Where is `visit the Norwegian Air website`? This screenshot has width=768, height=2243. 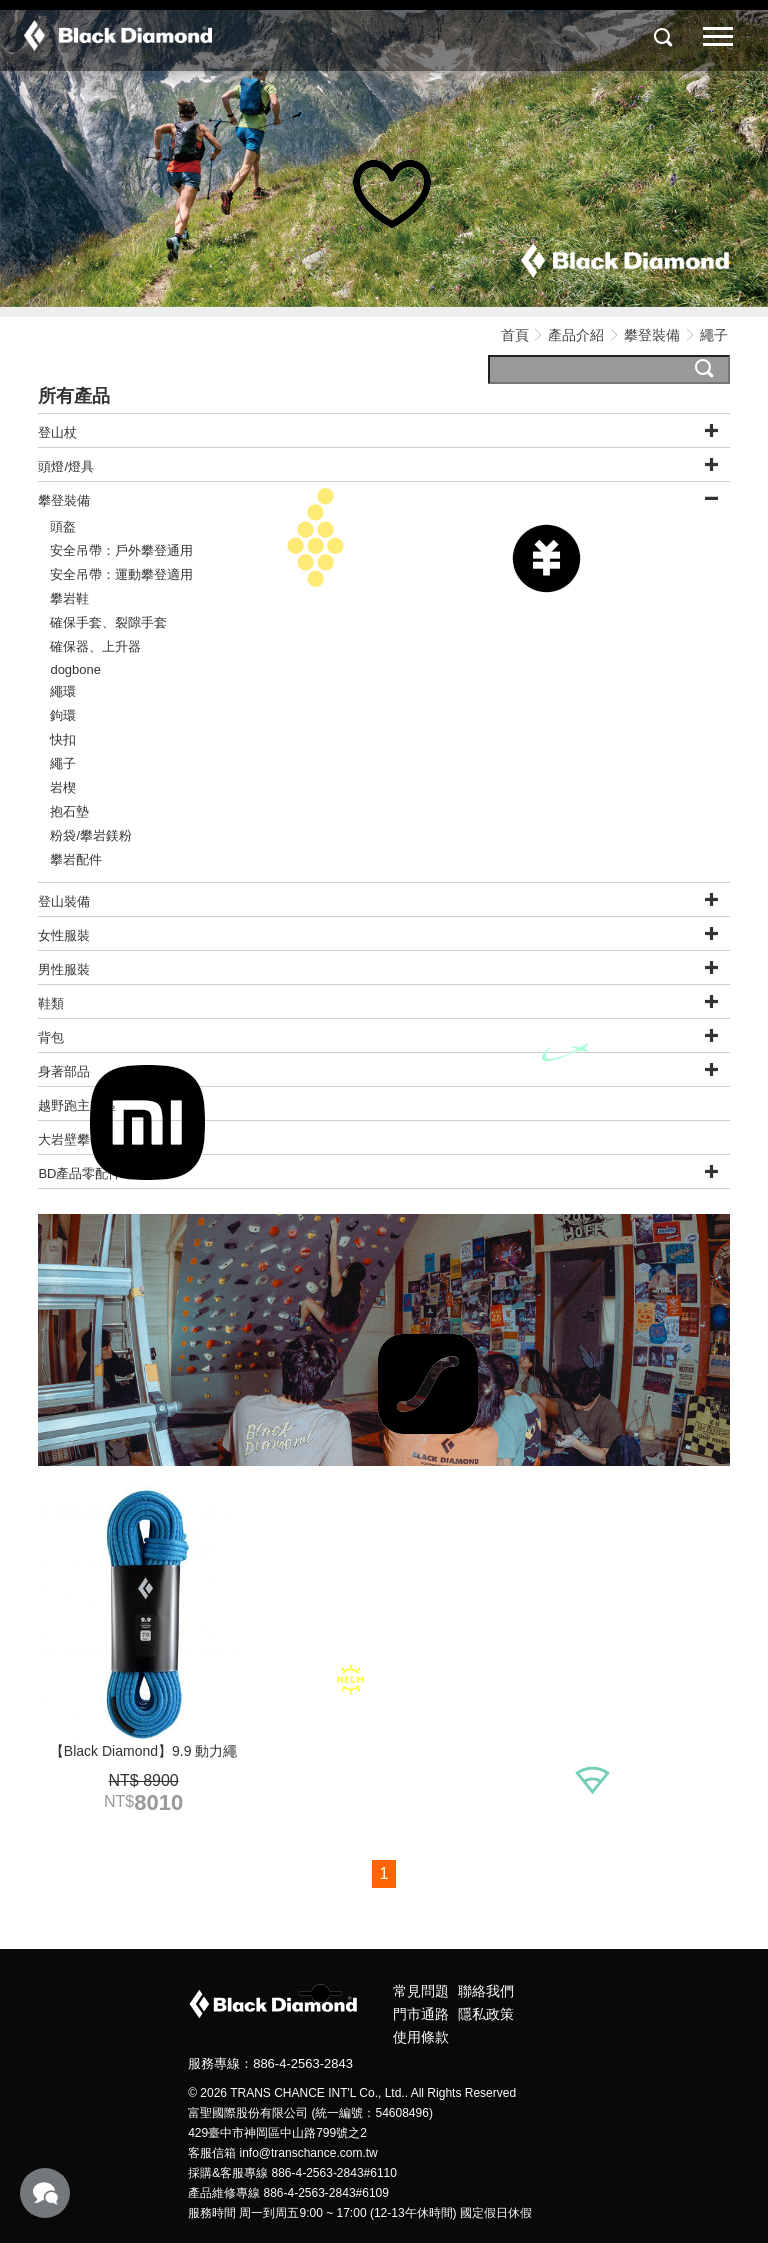 visit the Norwegian Air website is located at coordinates (565, 1052).